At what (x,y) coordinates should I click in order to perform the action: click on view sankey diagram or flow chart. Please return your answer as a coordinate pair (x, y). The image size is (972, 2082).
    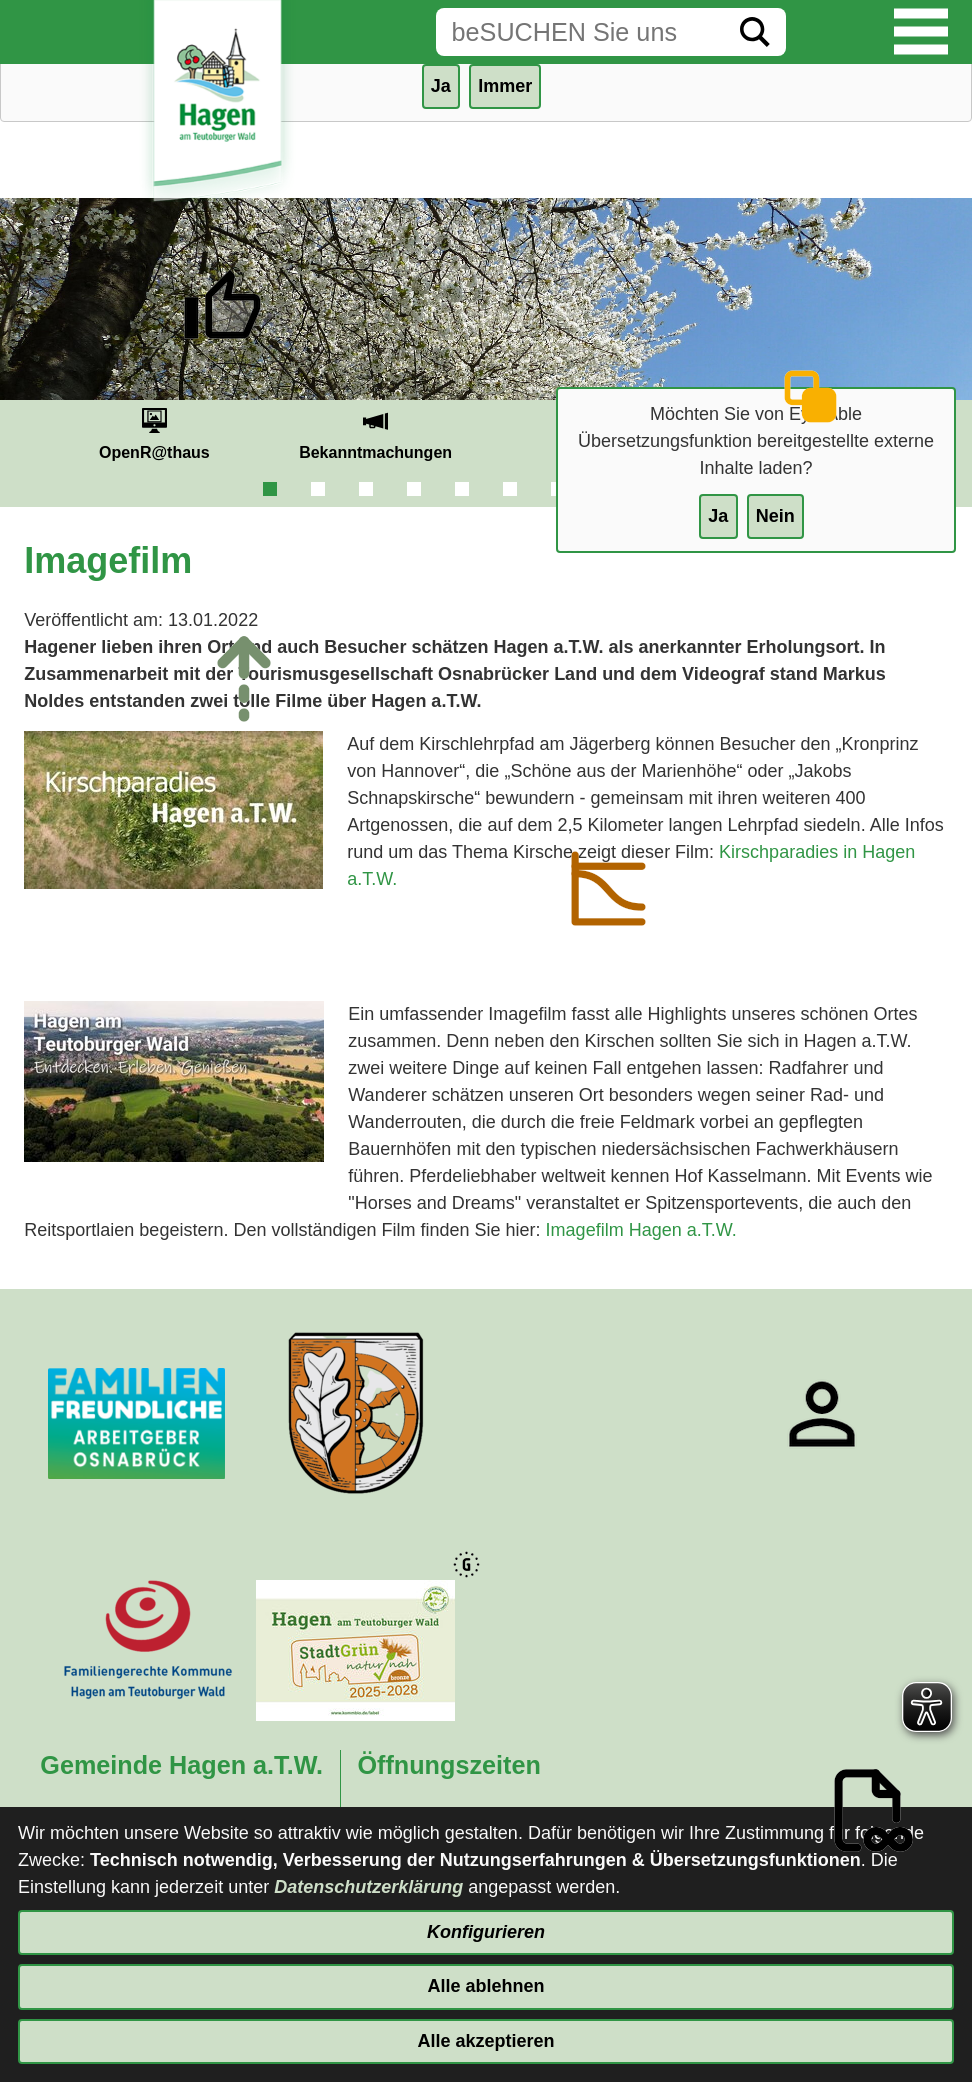
    Looking at the image, I should click on (608, 888).